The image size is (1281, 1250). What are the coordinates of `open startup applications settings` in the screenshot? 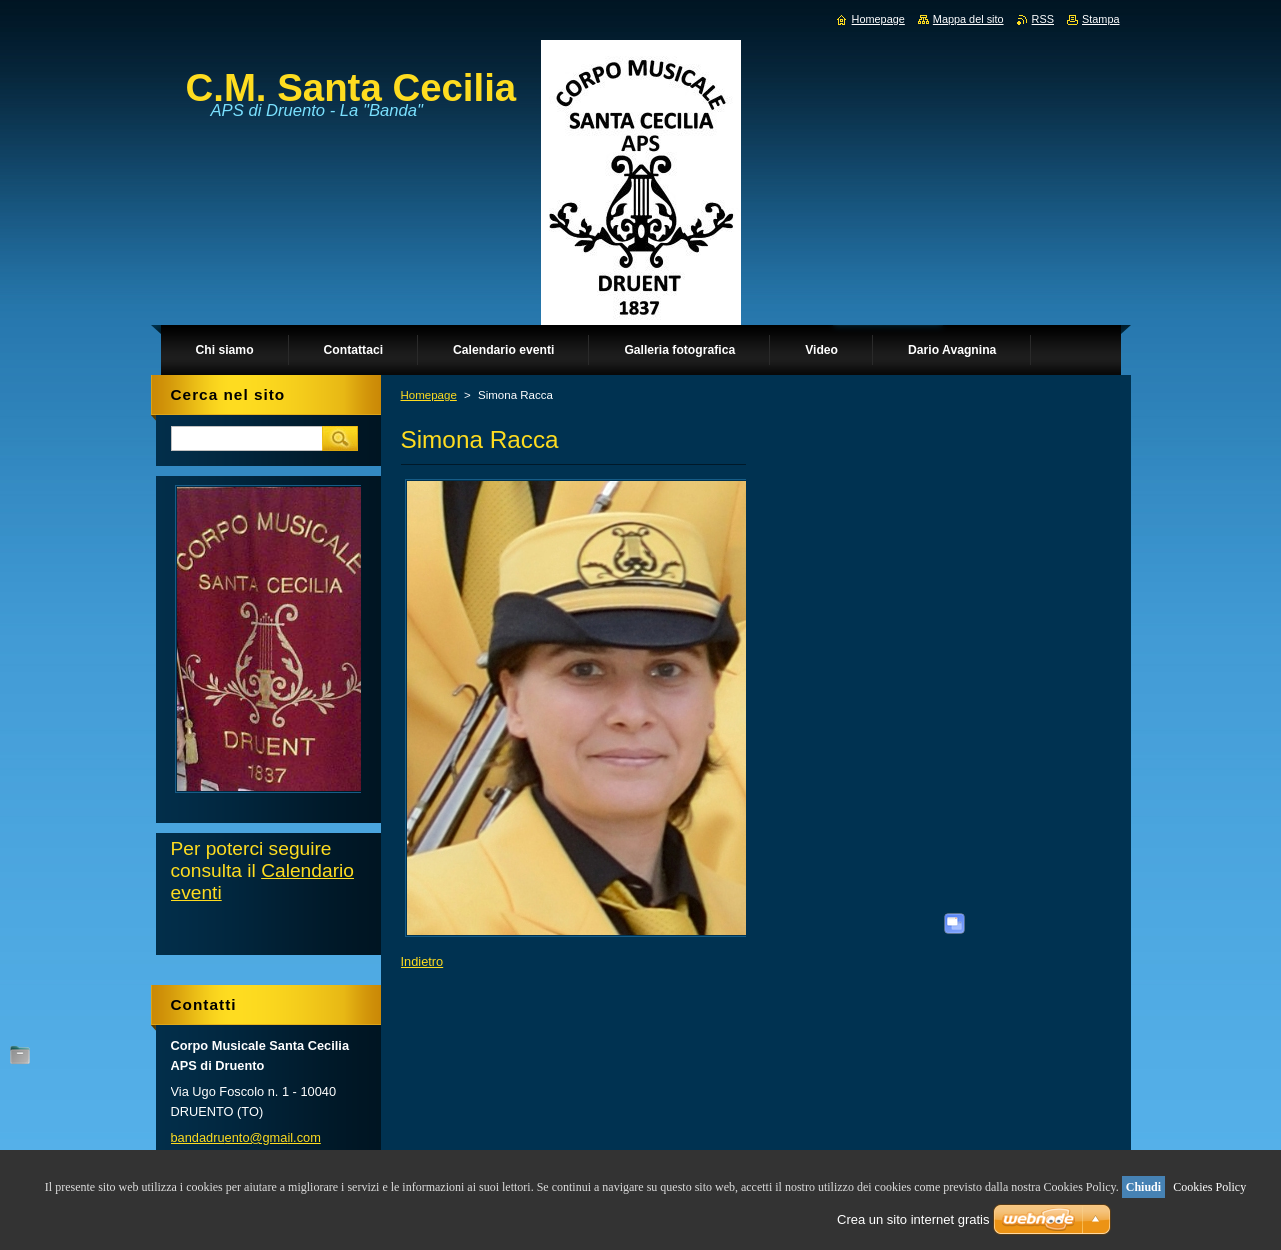 It's located at (954, 923).